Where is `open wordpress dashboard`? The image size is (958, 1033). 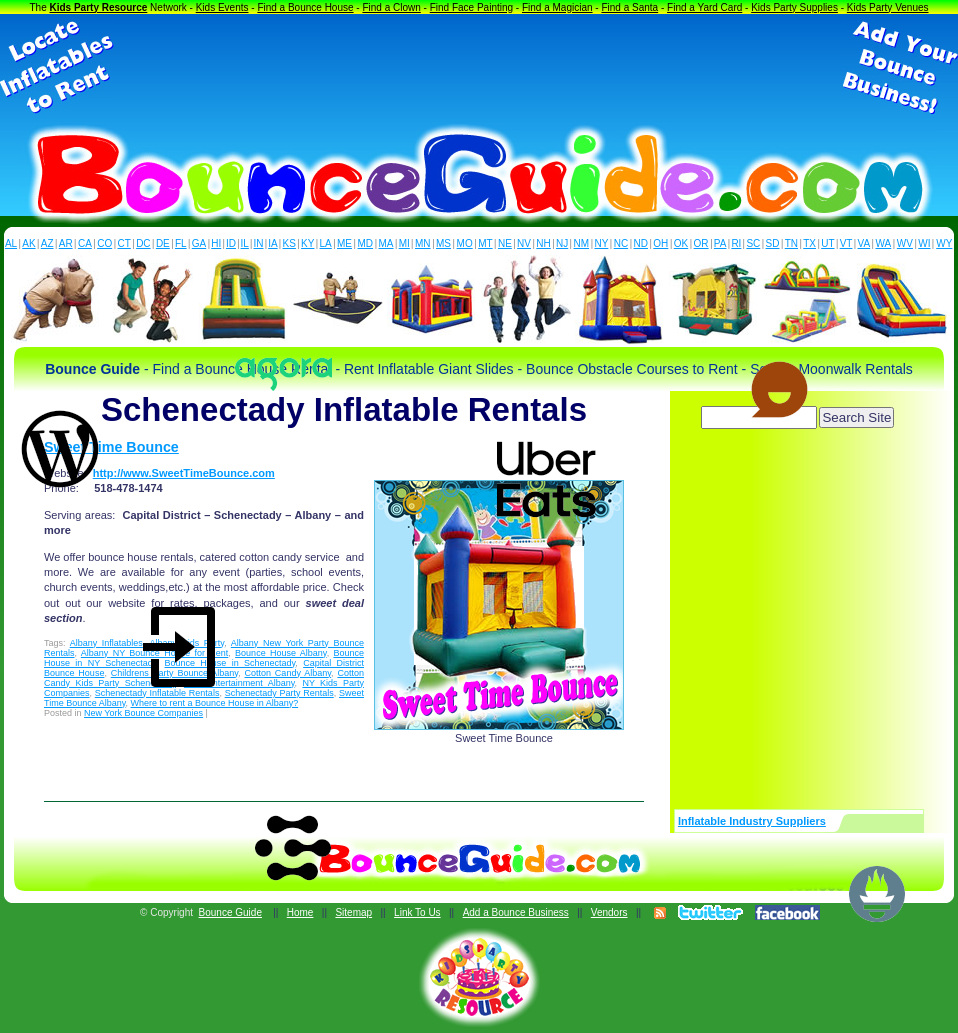
open wordpress dashboard is located at coordinates (60, 449).